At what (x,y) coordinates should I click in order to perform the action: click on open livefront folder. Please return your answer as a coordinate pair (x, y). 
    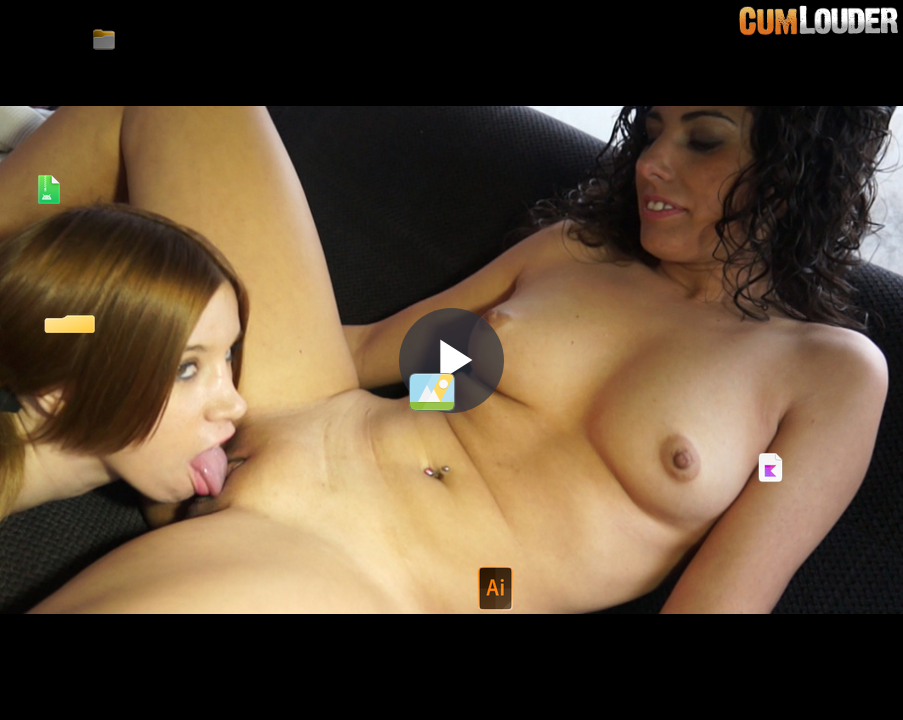
    Looking at the image, I should click on (69, 315).